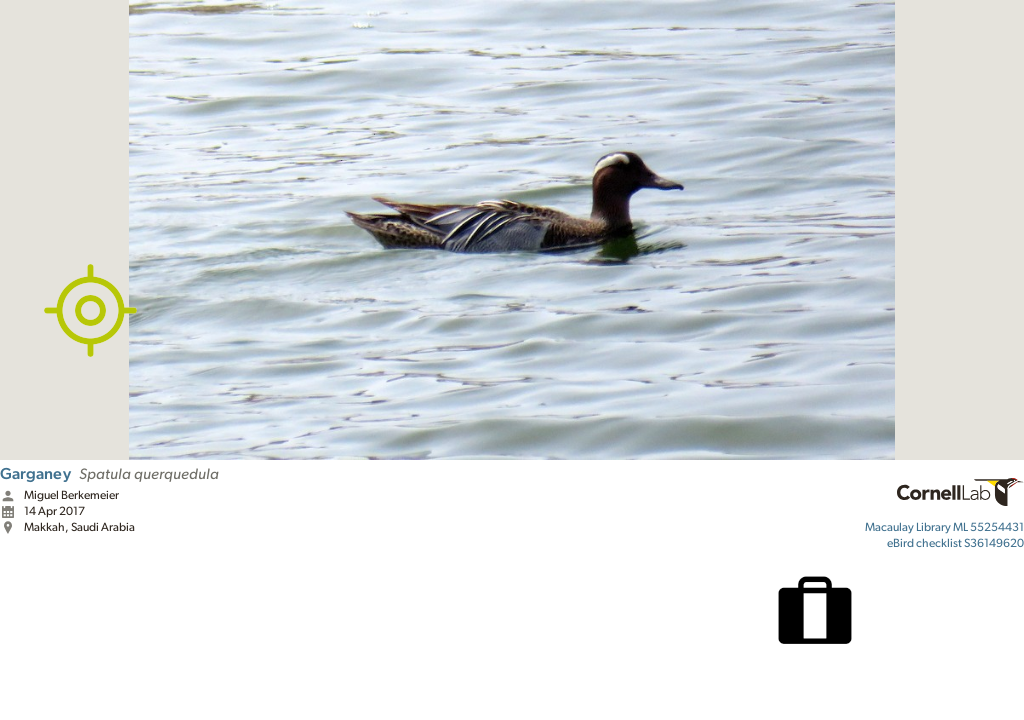 The width and height of the screenshot is (1024, 720). What do you see at coordinates (90, 310) in the screenshot?
I see `center map on current location` at bounding box center [90, 310].